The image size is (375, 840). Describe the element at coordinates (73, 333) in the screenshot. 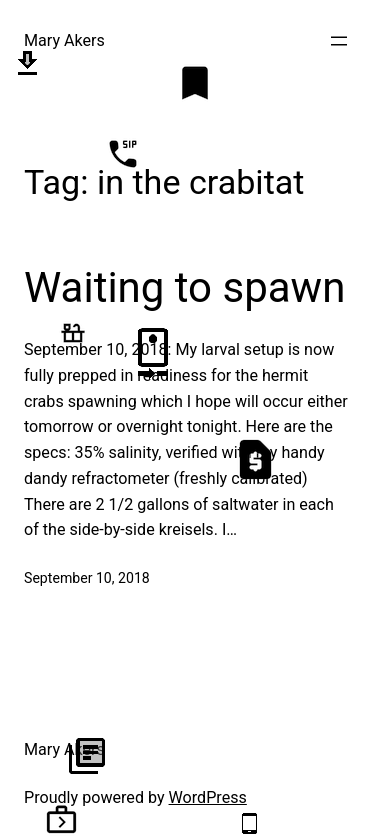

I see `browse kitchen countertop options` at that location.